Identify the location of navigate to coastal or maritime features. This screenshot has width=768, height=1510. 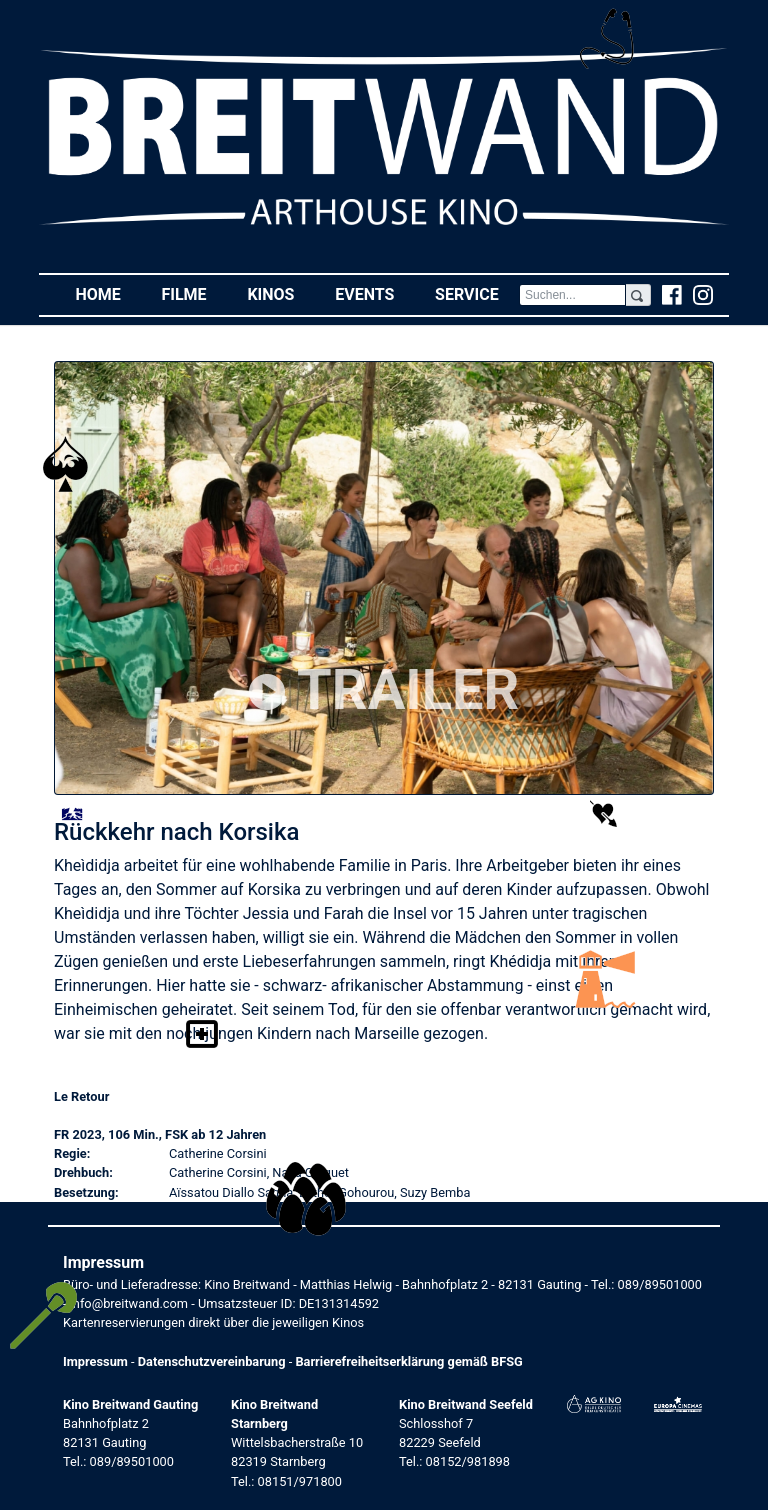
(606, 978).